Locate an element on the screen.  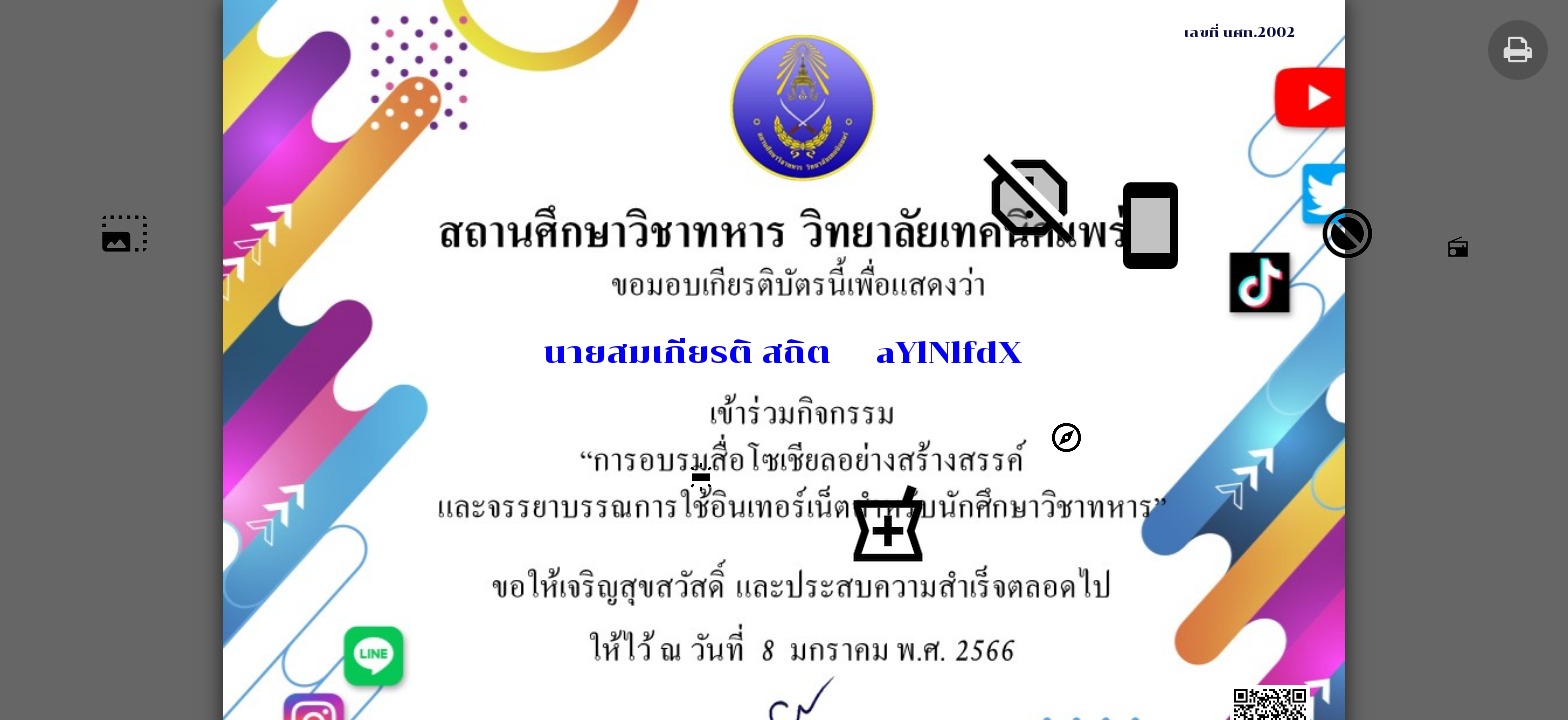
disable report notifications is located at coordinates (1029, 197).